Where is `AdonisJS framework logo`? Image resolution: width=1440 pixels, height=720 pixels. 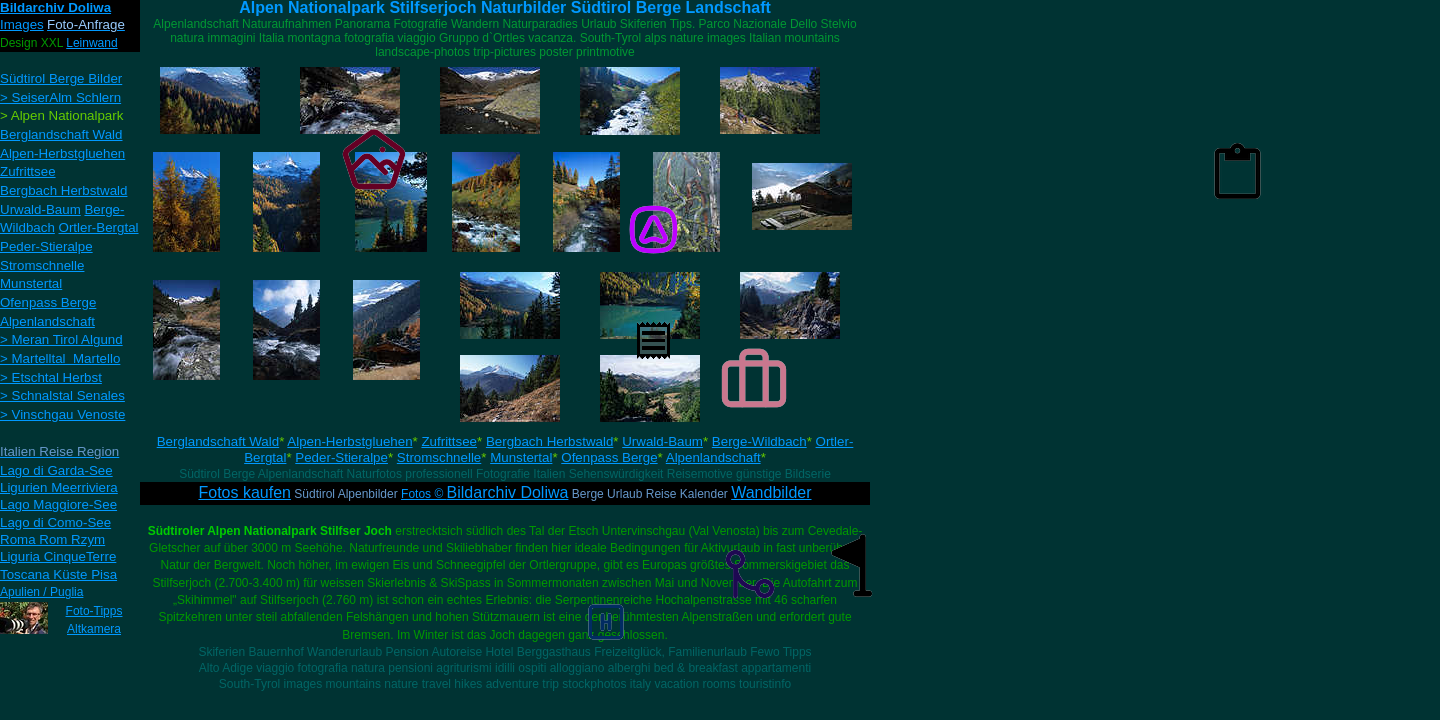
AdonisJS framework logo is located at coordinates (653, 229).